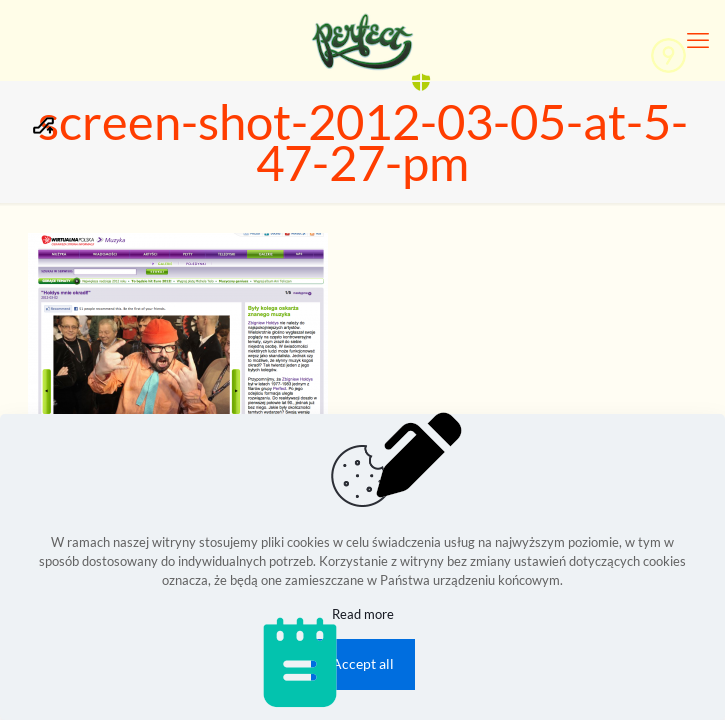 This screenshot has width=725, height=720. Describe the element at coordinates (300, 664) in the screenshot. I see `open notepad or notes application` at that location.